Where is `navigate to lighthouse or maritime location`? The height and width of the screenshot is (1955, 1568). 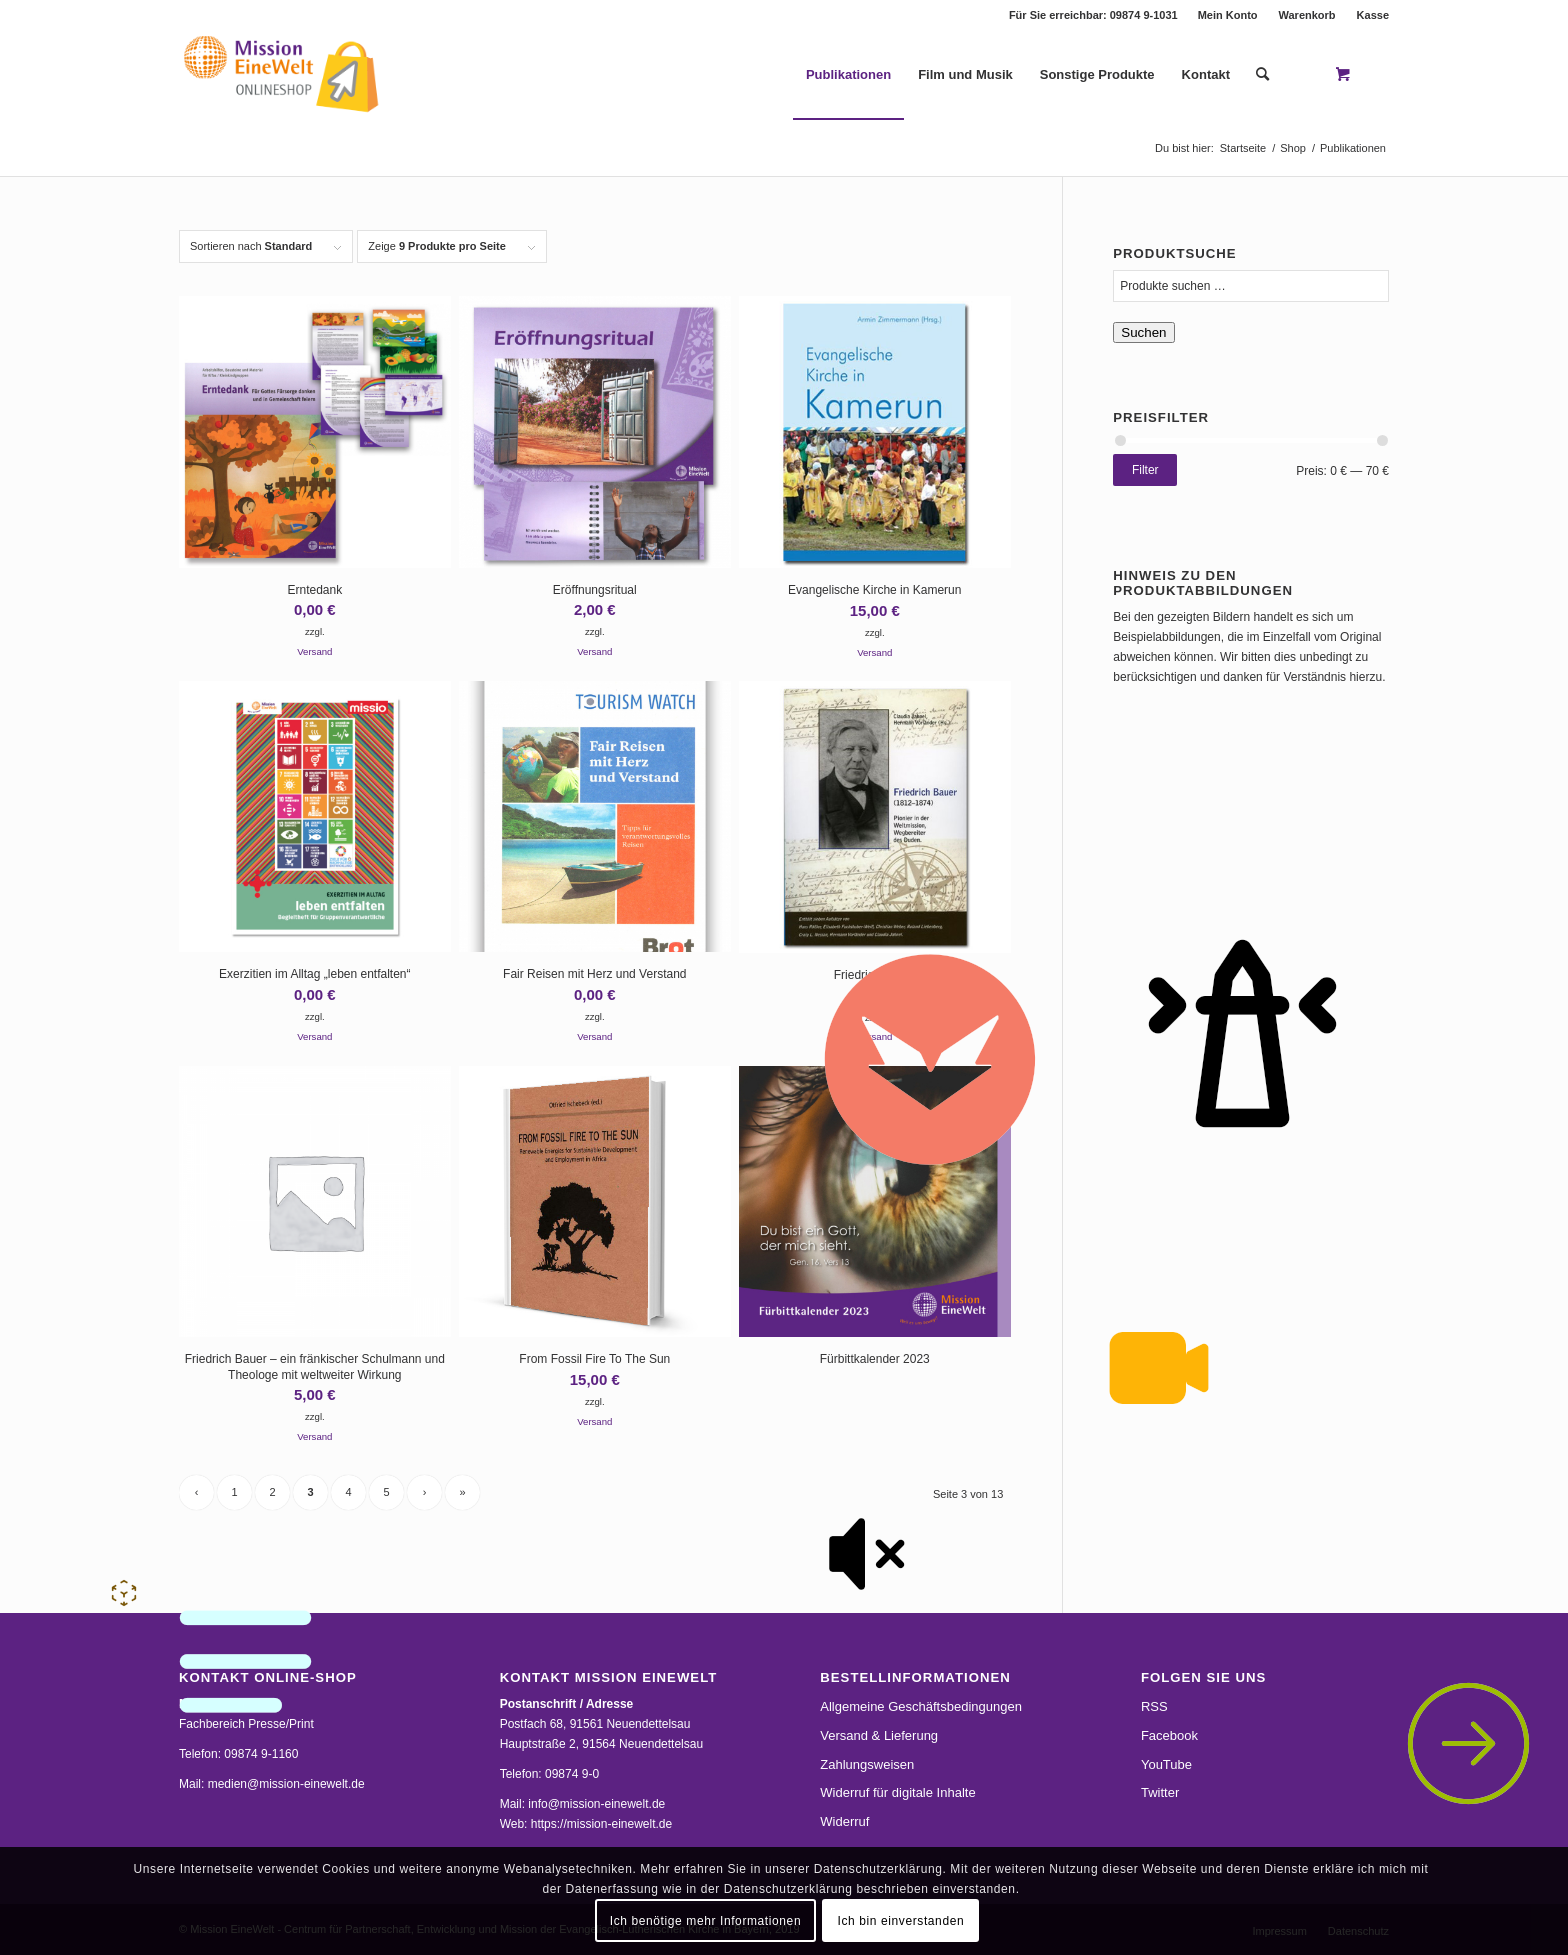
navigate to lighthouse or maritime location is located at coordinates (1242, 1033).